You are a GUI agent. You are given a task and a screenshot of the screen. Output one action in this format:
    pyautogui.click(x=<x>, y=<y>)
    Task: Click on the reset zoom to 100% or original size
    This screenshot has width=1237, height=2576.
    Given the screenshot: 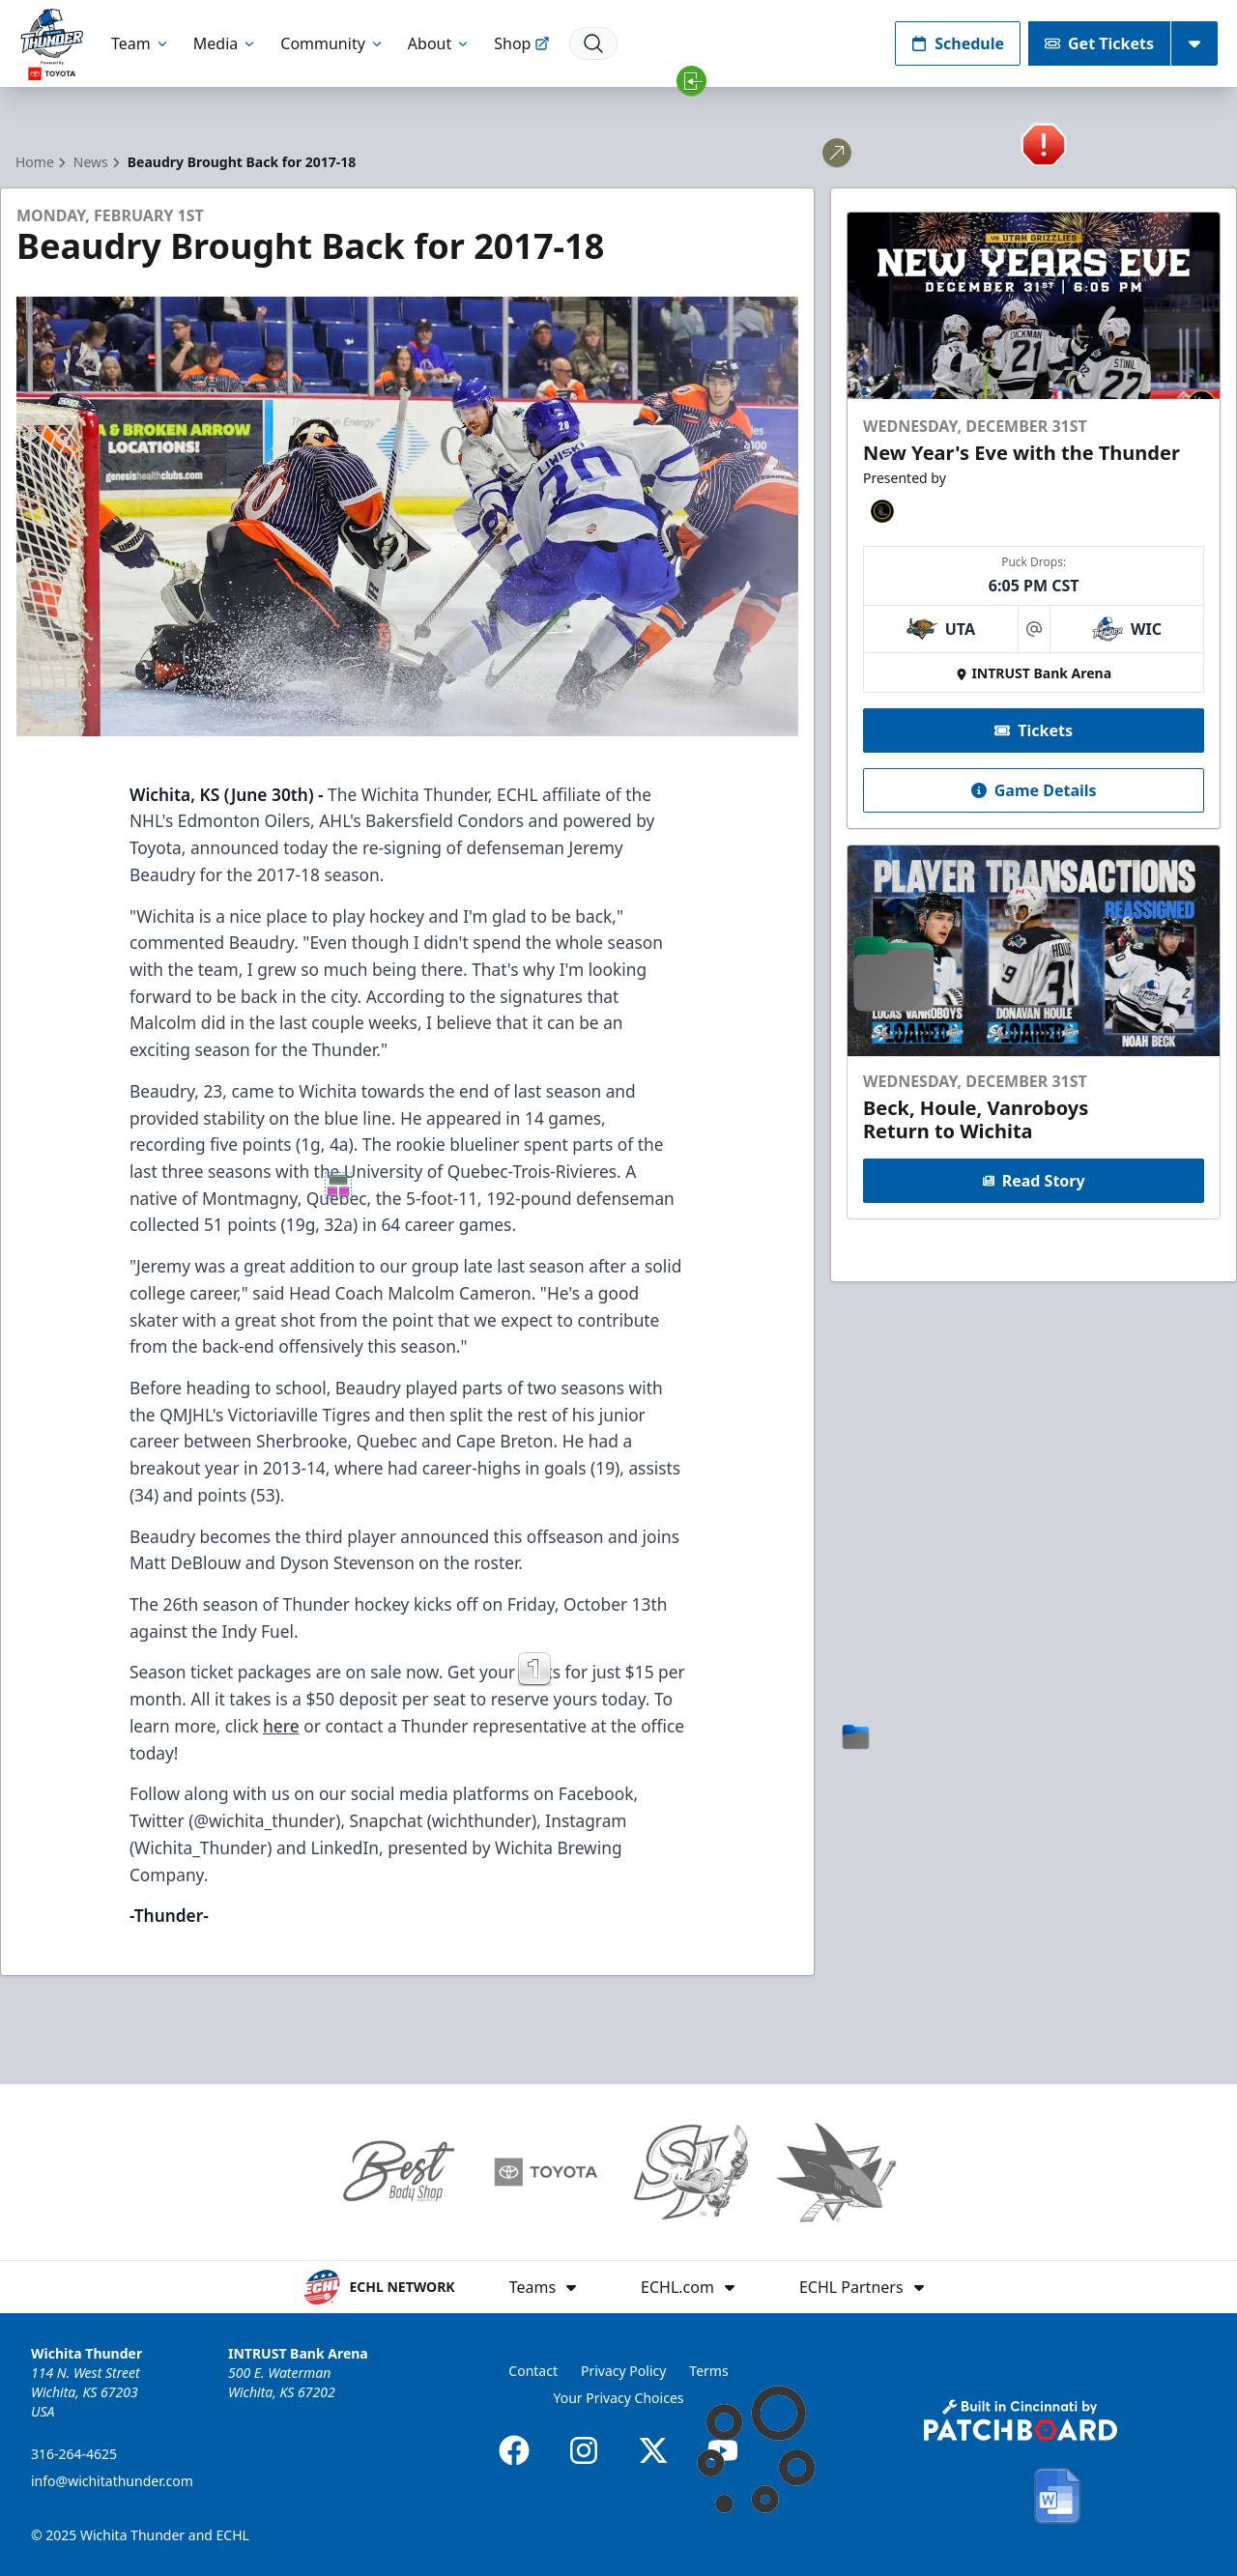 What is the action you would take?
    pyautogui.click(x=534, y=1668)
    